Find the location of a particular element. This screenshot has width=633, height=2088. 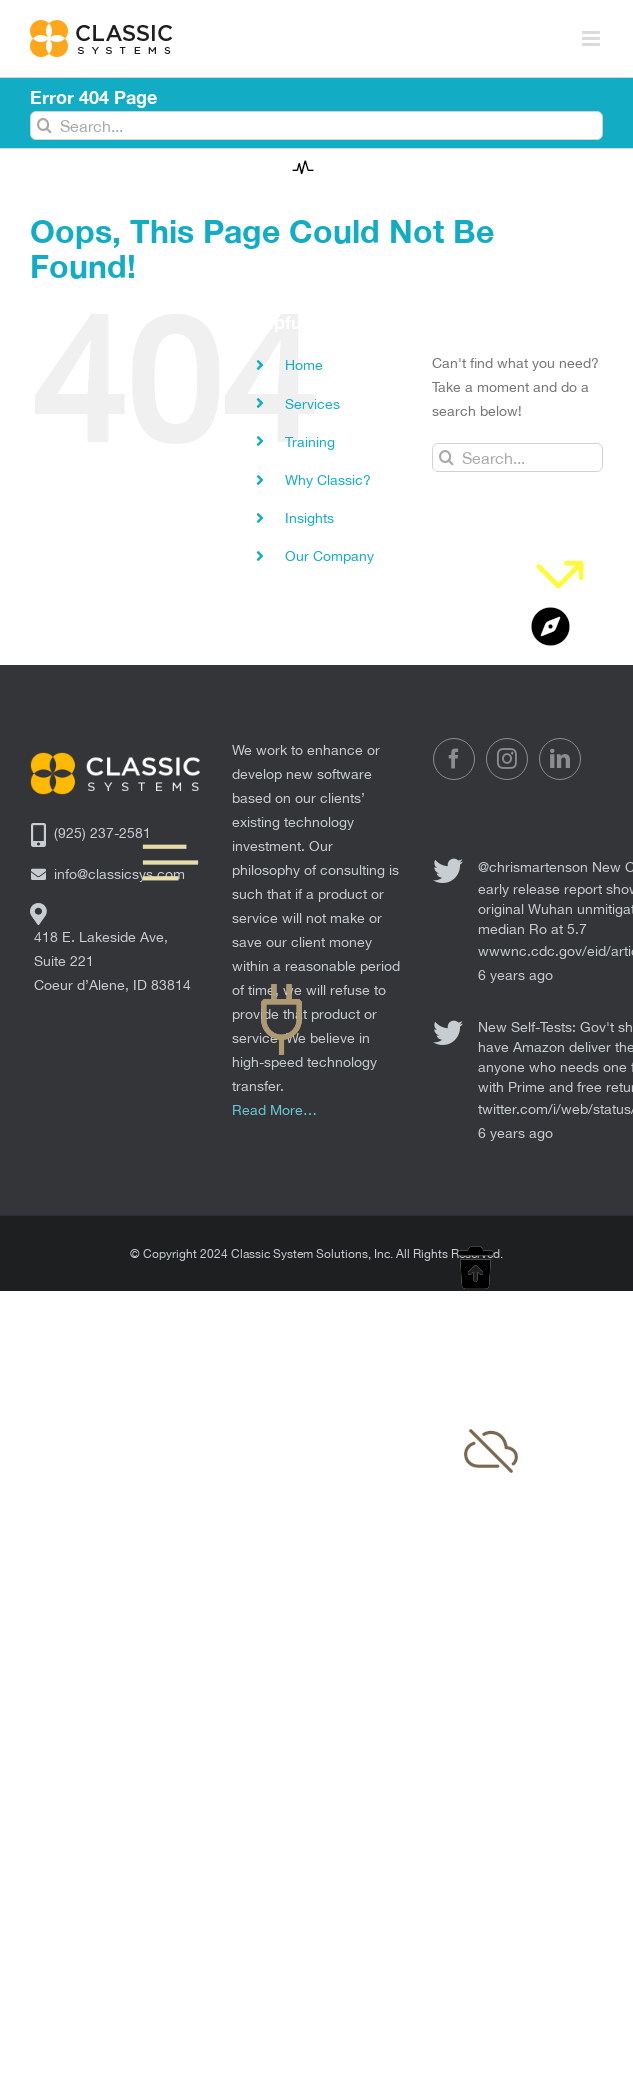

access navigation or direction features is located at coordinates (550, 626).